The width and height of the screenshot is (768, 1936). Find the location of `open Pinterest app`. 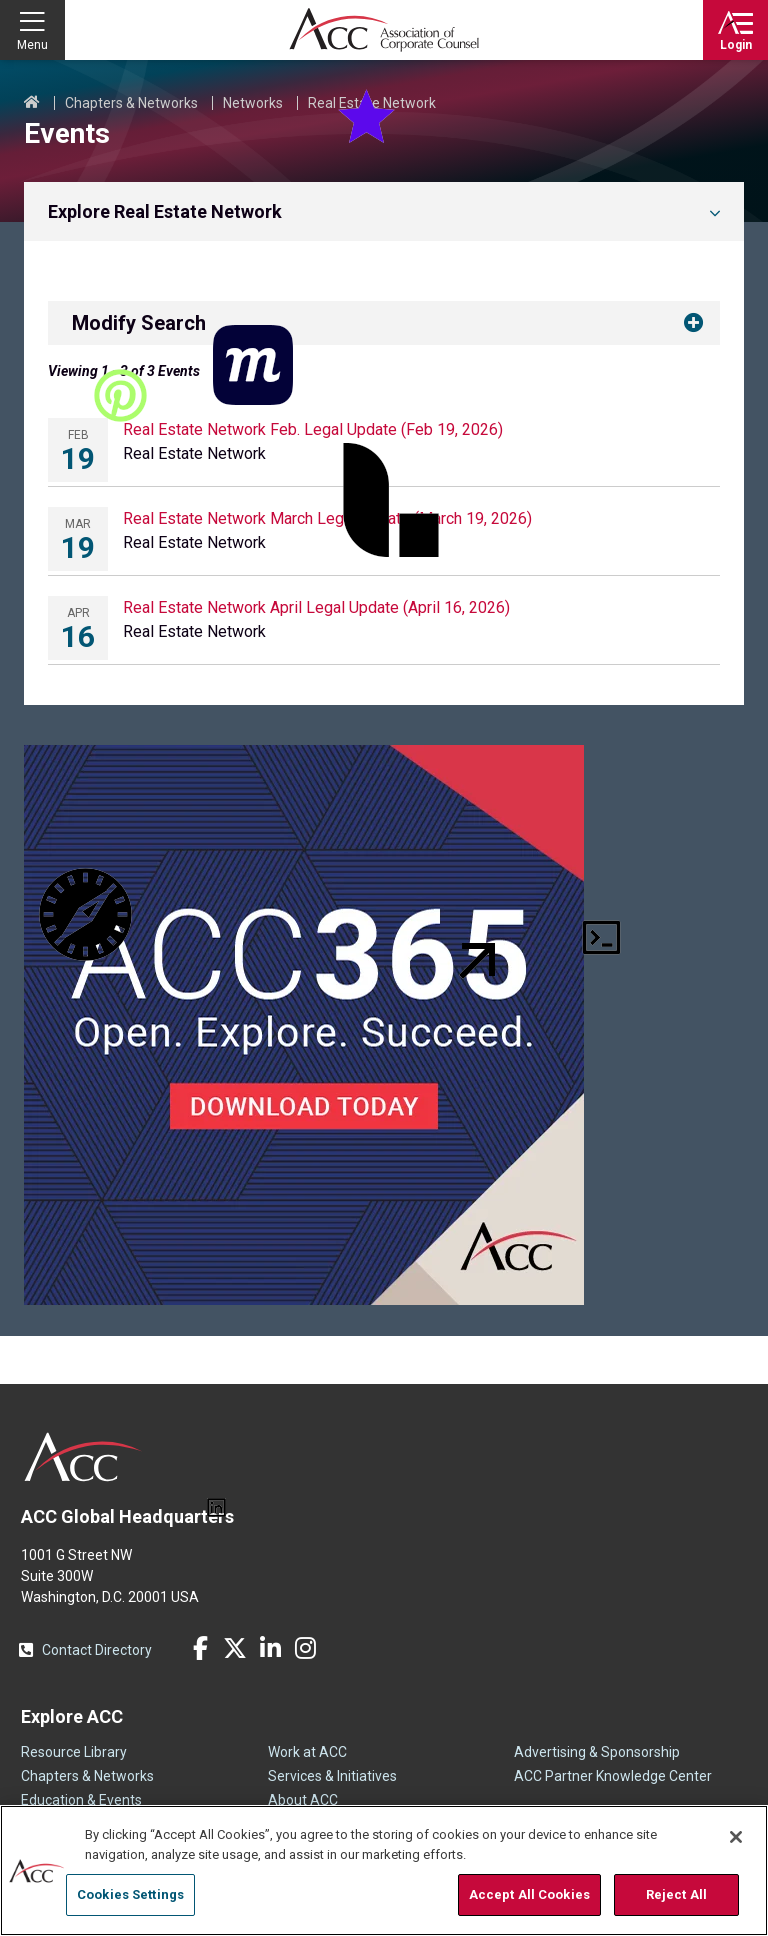

open Pinterest app is located at coordinates (120, 395).